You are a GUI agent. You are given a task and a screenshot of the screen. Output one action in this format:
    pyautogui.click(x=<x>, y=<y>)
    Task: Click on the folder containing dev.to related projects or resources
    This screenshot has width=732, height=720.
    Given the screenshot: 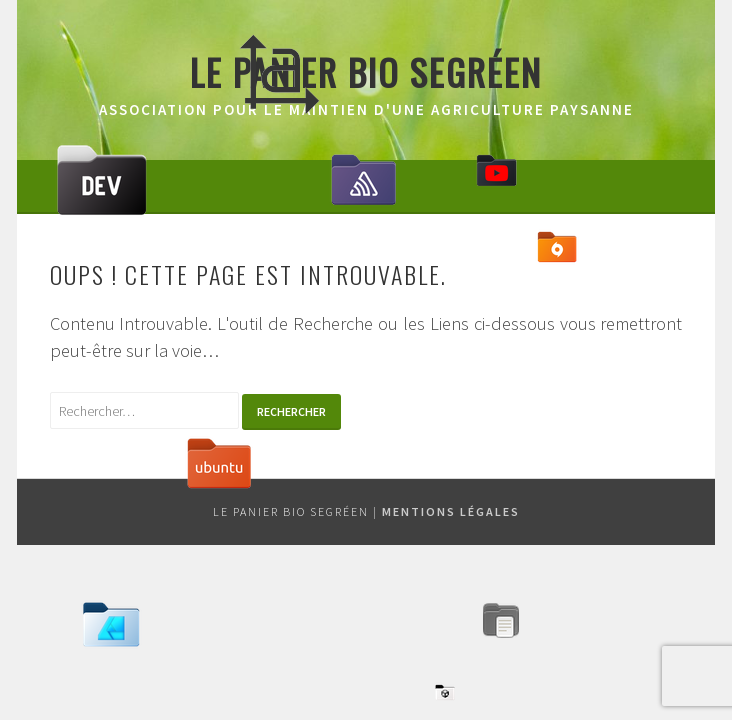 What is the action you would take?
    pyautogui.click(x=101, y=182)
    